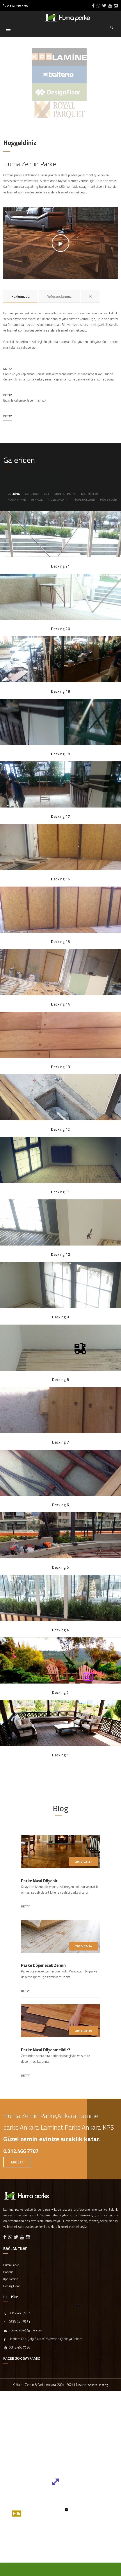 This screenshot has width=121, height=2576. I want to click on order food for delivery or pickup, so click(80, 1349).